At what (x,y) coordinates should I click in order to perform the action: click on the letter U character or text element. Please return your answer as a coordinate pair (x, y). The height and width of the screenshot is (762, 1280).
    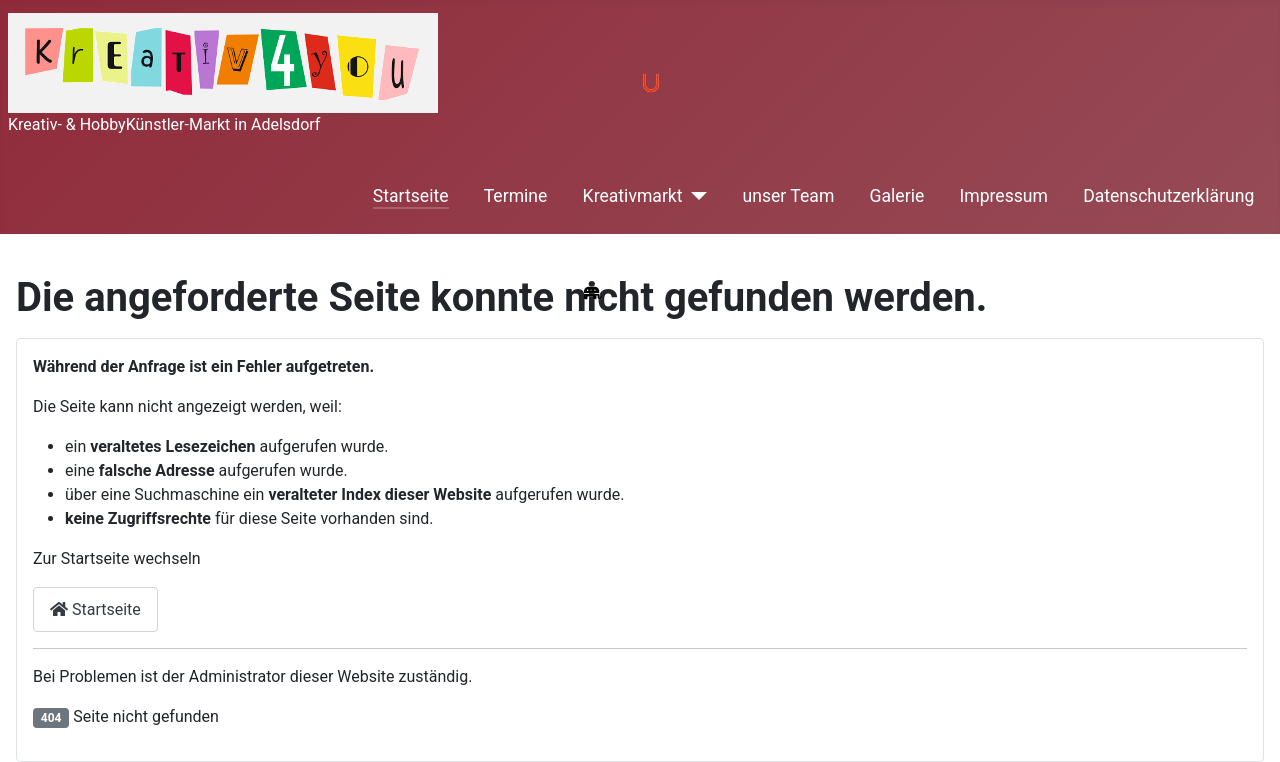
    Looking at the image, I should click on (651, 83).